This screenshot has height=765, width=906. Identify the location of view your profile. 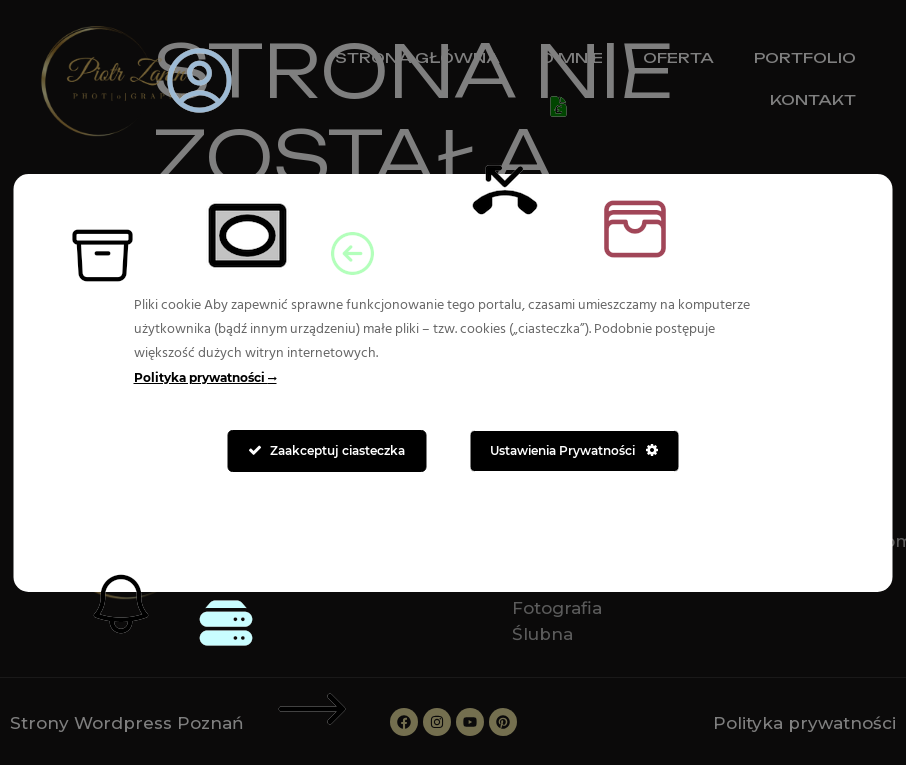
(199, 80).